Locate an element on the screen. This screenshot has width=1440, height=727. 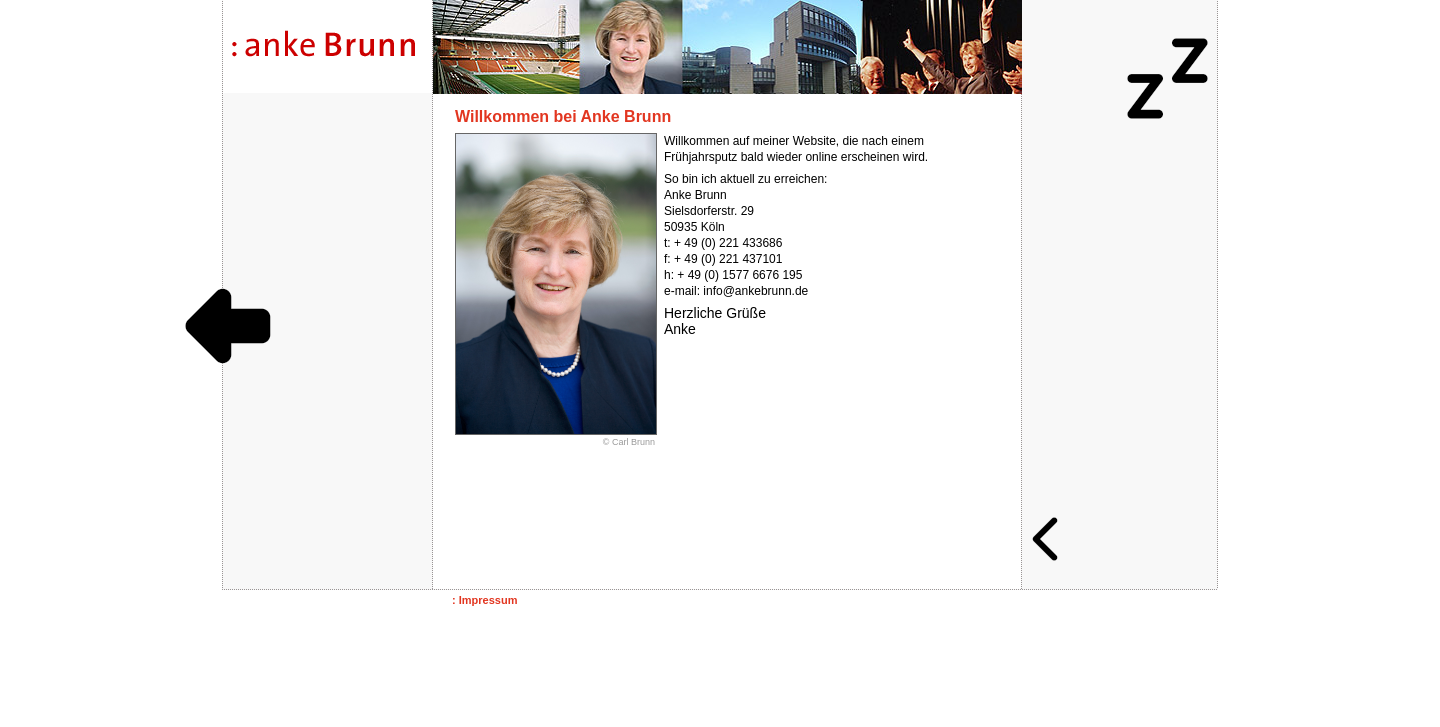
go back to the previous screen is located at coordinates (227, 326).